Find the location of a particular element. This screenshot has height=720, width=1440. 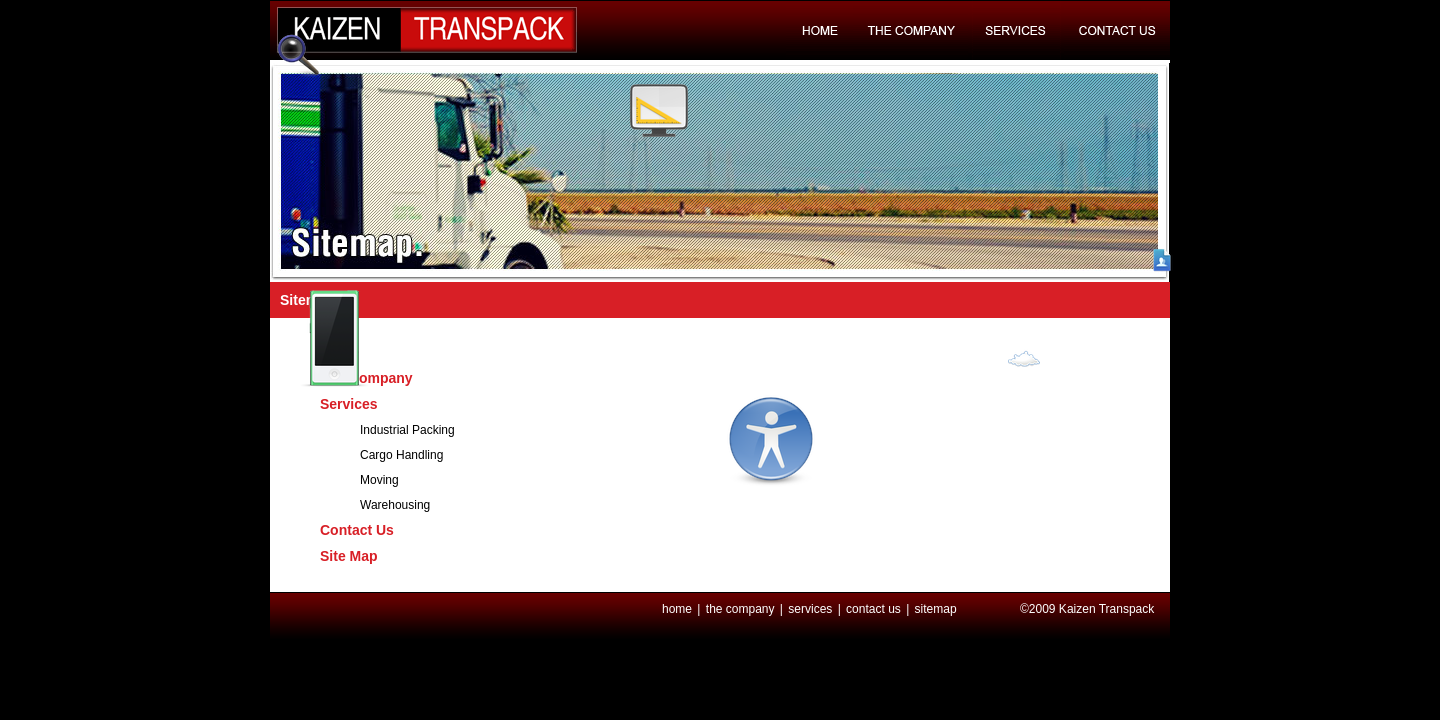

open accessibility settings is located at coordinates (771, 439).